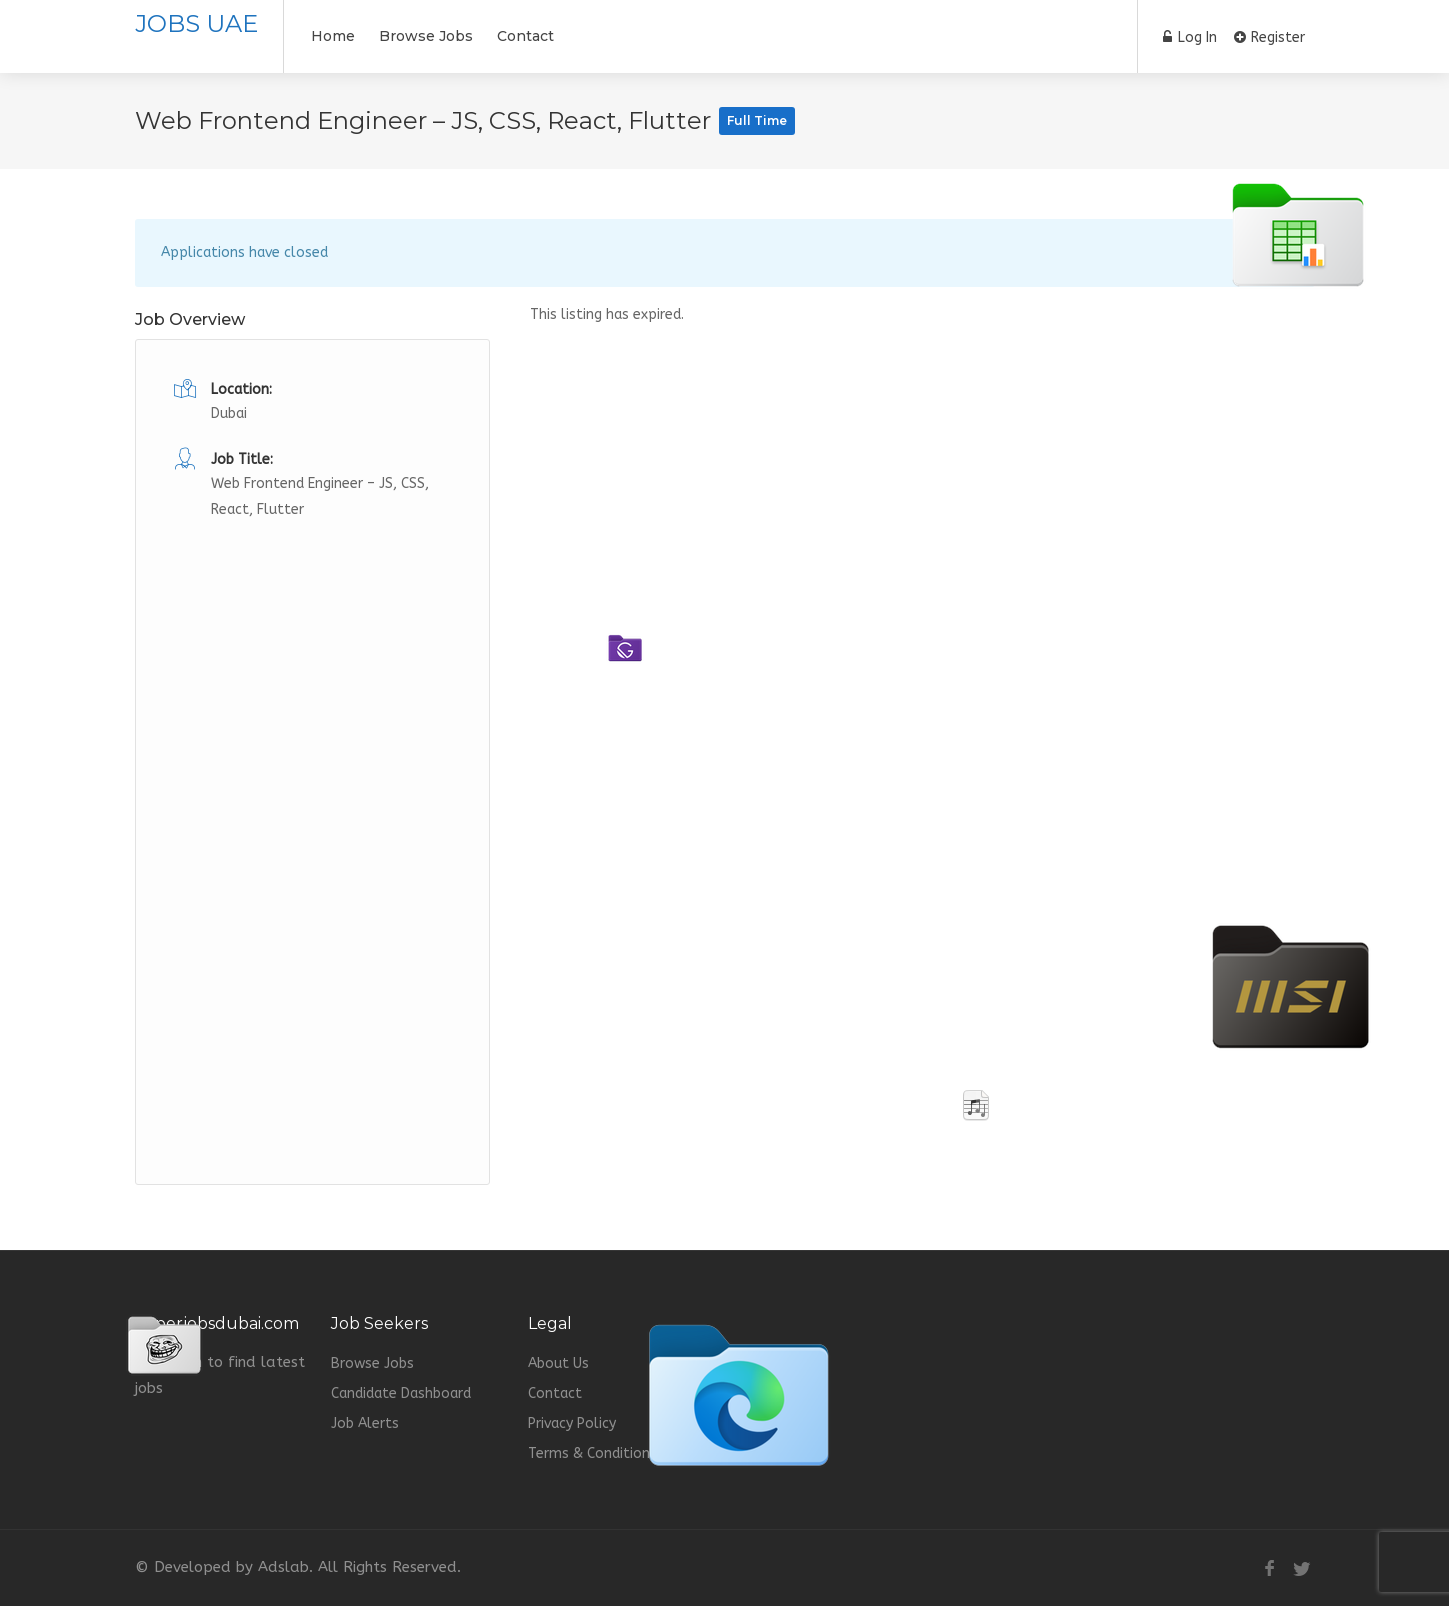 The image size is (1449, 1606). What do you see at coordinates (738, 1400) in the screenshot?
I see `open folder containing microsoft edge files` at bounding box center [738, 1400].